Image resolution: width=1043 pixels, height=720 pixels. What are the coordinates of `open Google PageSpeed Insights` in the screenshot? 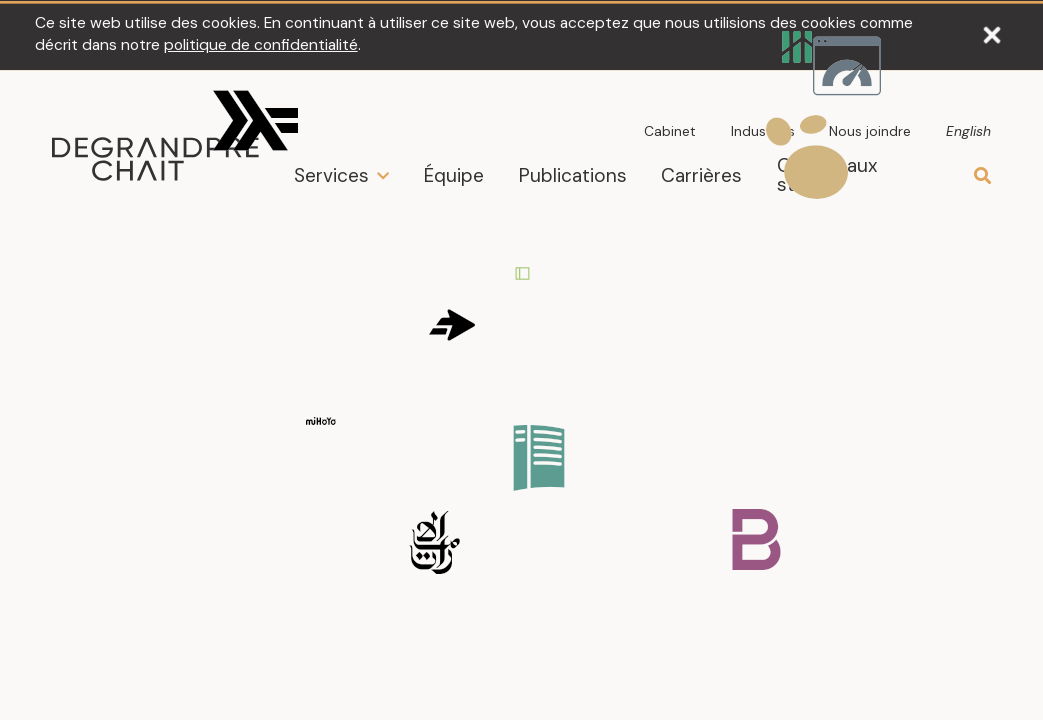 It's located at (847, 66).